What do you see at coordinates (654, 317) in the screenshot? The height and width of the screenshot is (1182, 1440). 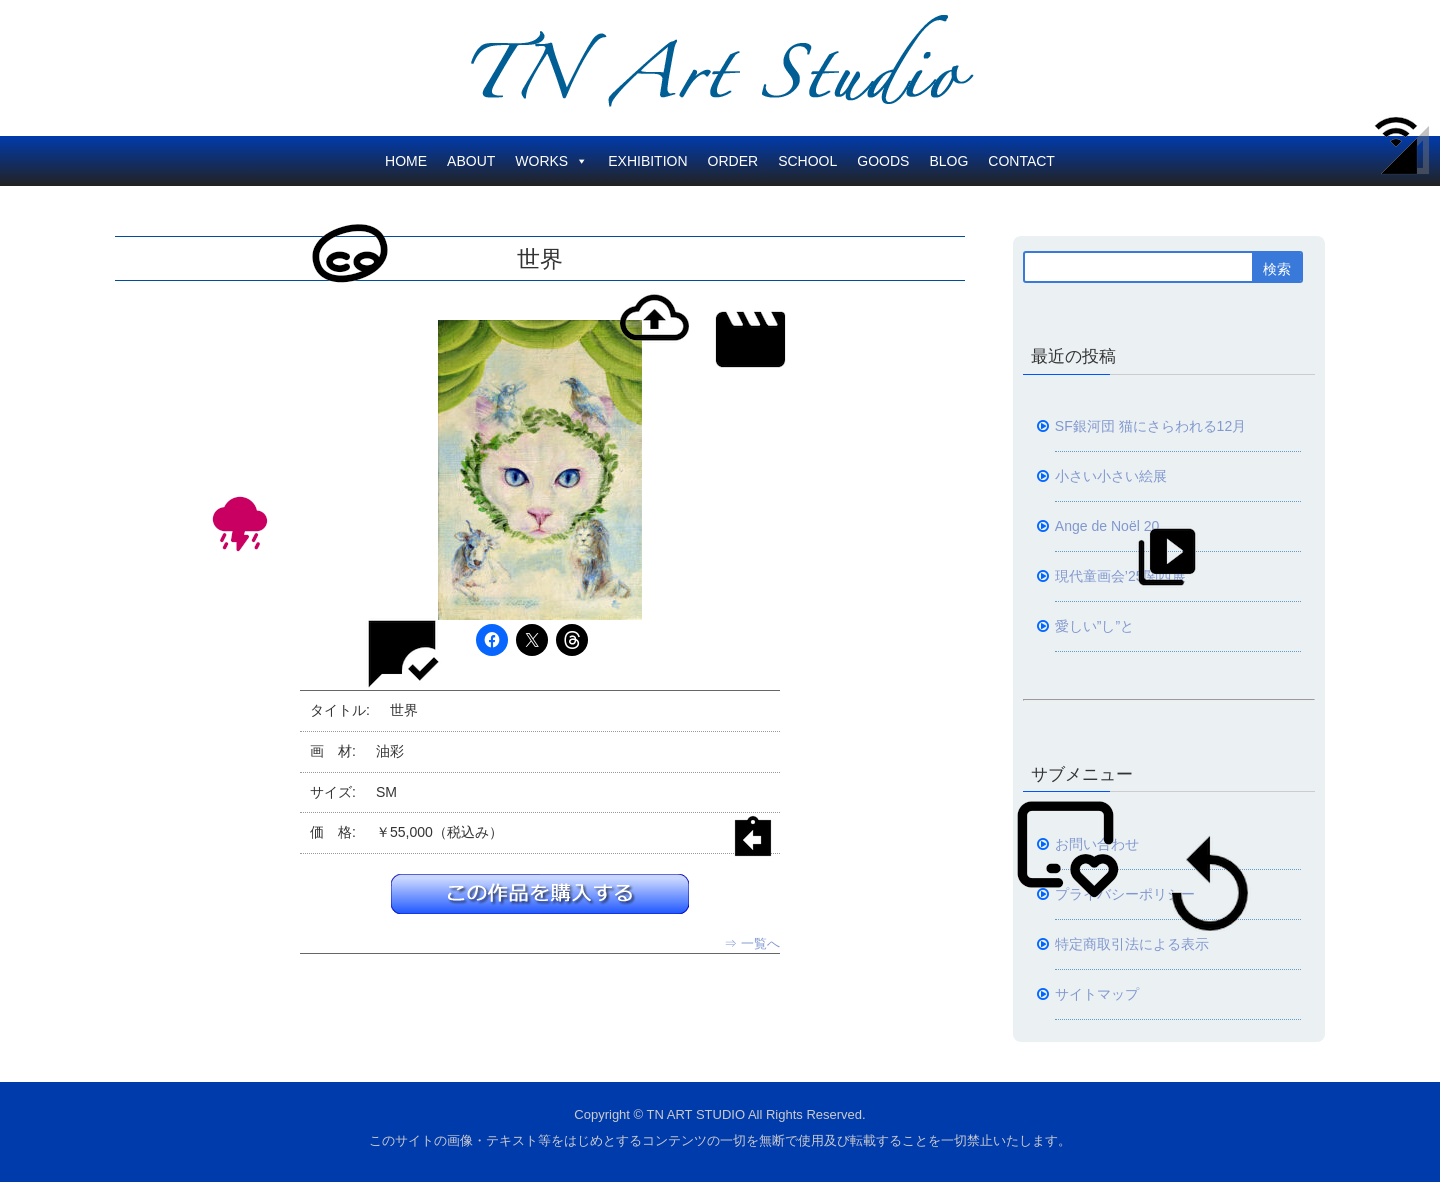 I see `upload files to cloud storage` at bounding box center [654, 317].